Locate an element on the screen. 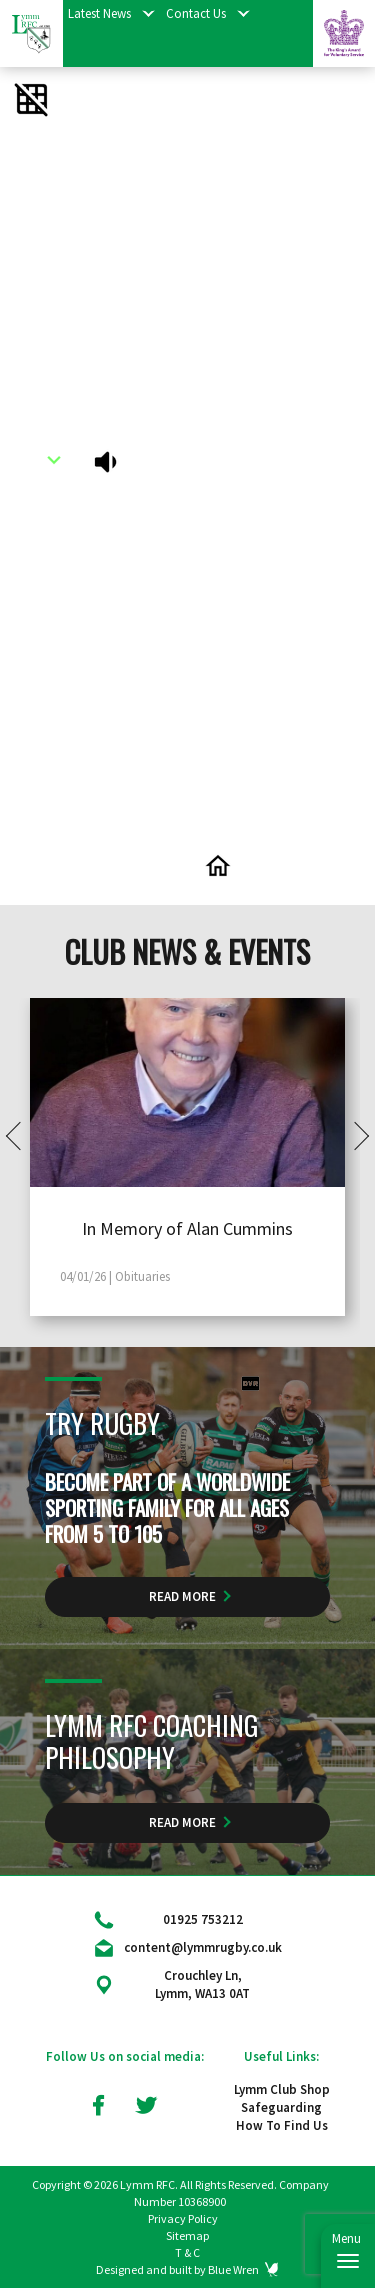 The height and width of the screenshot is (2288, 375). access DVR recordings is located at coordinates (250, 1383).